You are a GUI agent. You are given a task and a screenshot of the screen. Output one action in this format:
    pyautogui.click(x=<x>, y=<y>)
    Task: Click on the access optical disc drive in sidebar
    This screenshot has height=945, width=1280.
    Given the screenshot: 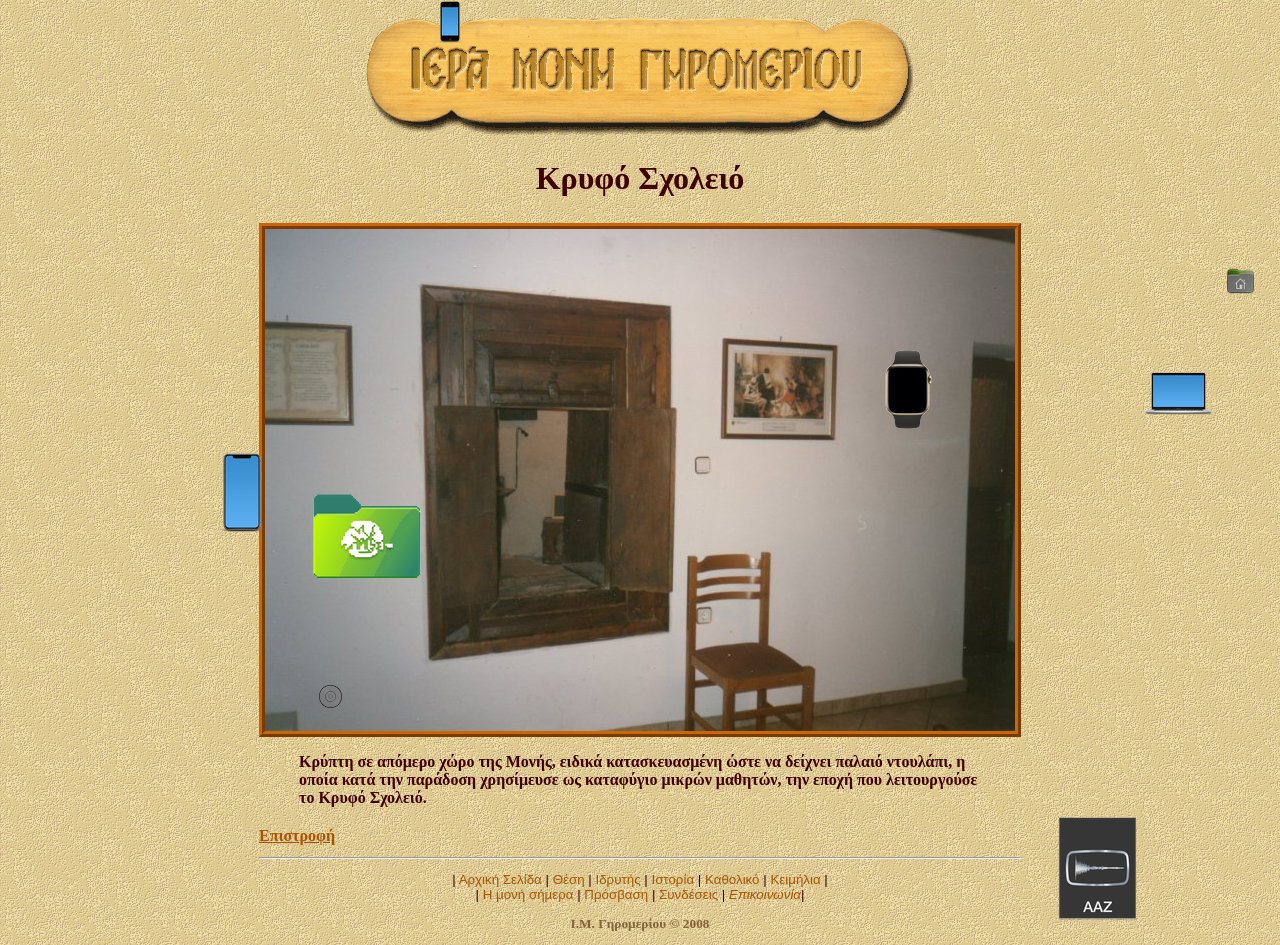 What is the action you would take?
    pyautogui.click(x=330, y=696)
    